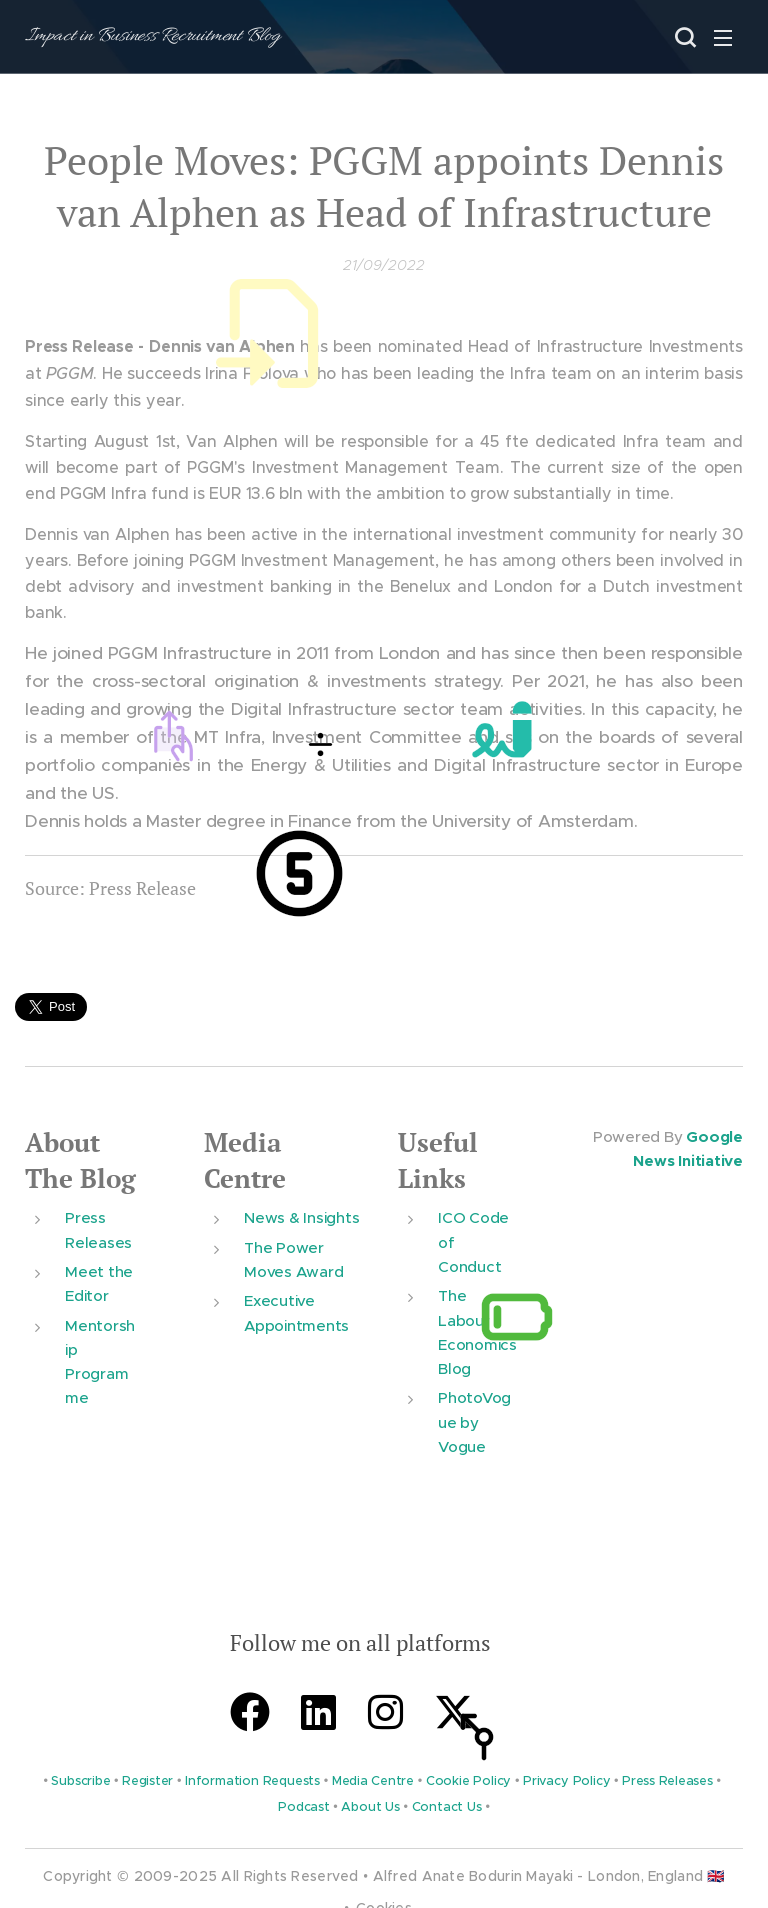 The image size is (768, 1908). Describe the element at coordinates (171, 736) in the screenshot. I see `deposit or upload funds manually` at that location.